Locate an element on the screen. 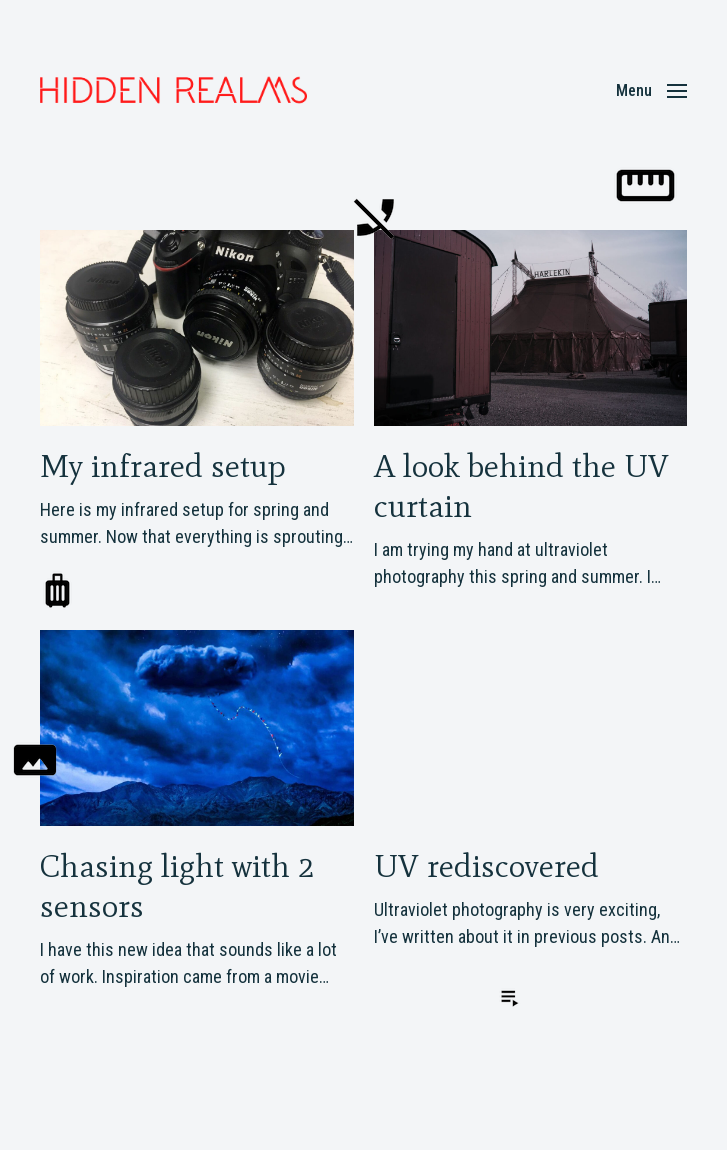 The width and height of the screenshot is (727, 1150). access travel or trip information is located at coordinates (57, 590).